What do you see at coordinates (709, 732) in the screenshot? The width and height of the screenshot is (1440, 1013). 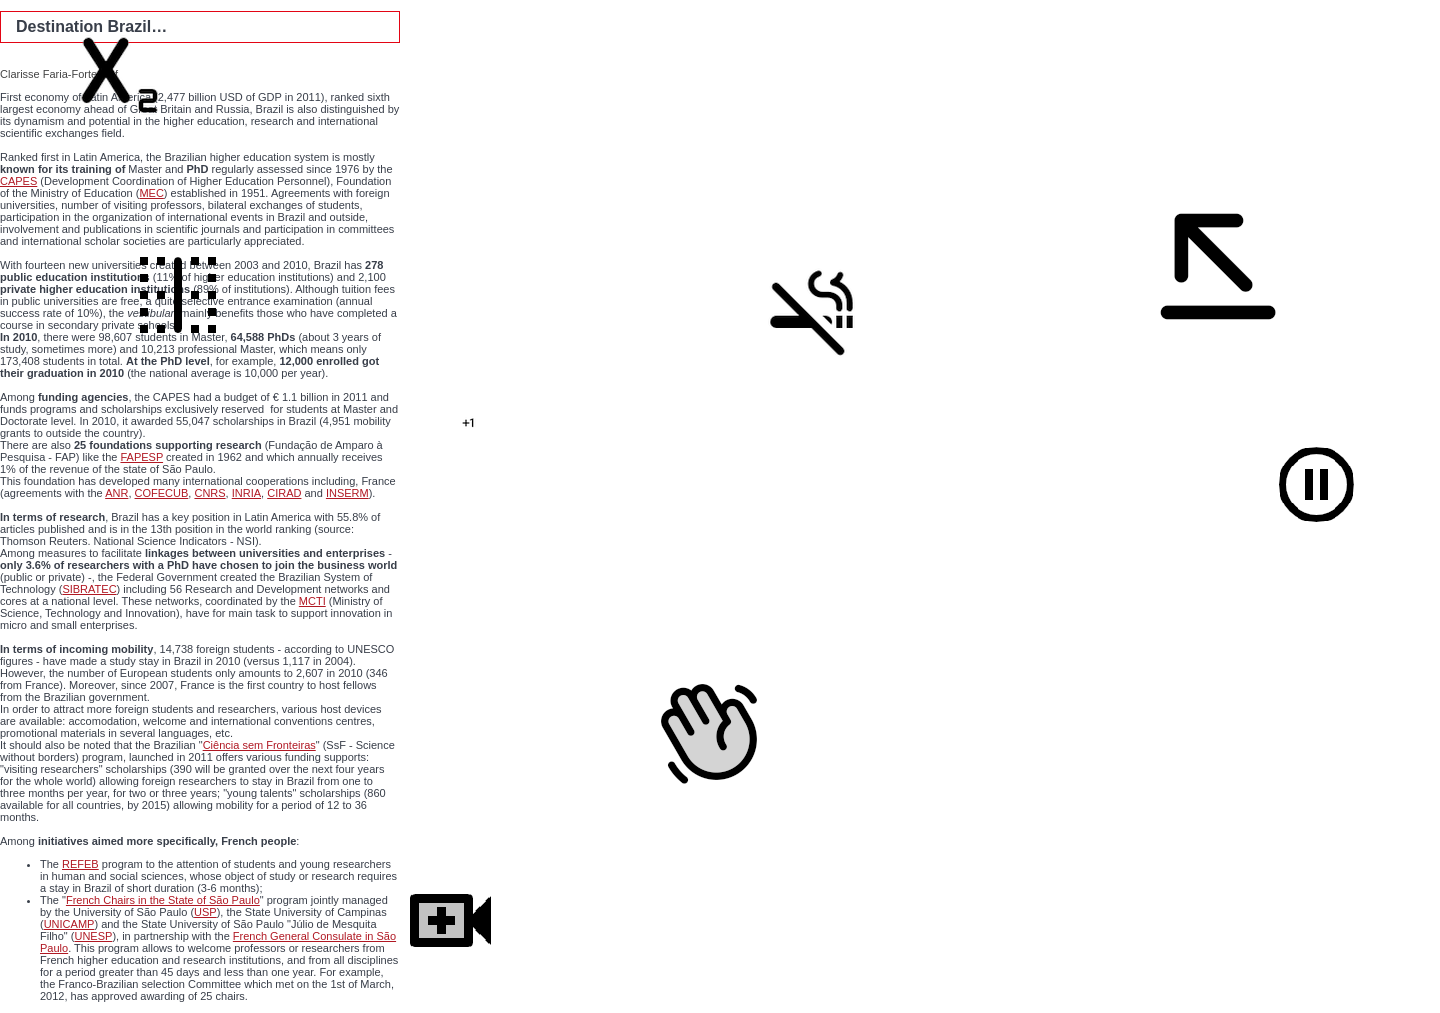 I see `send a friendly greeting or wave` at bounding box center [709, 732].